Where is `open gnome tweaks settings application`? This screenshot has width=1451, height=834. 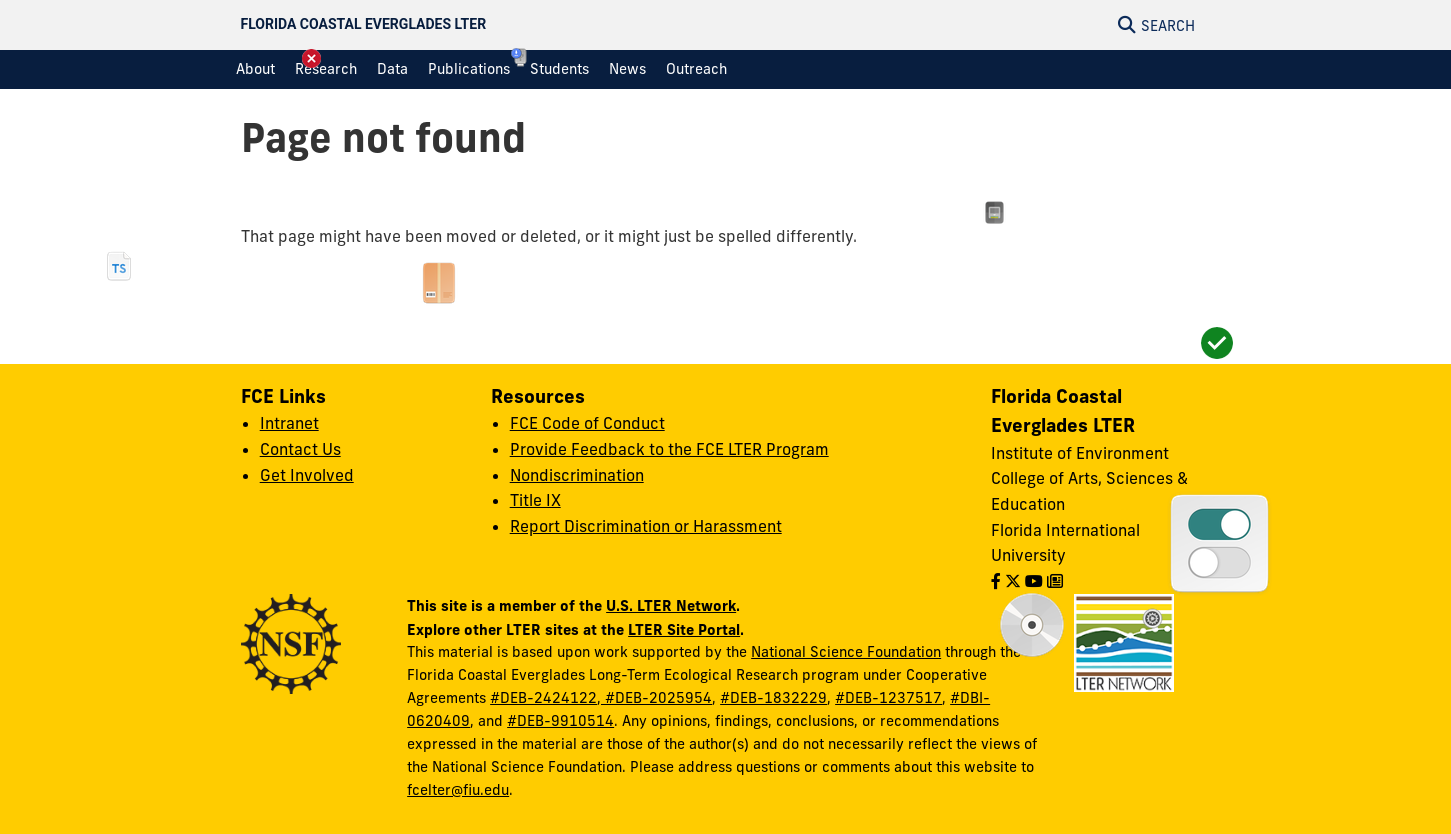 open gnome tweaks settings application is located at coordinates (1219, 543).